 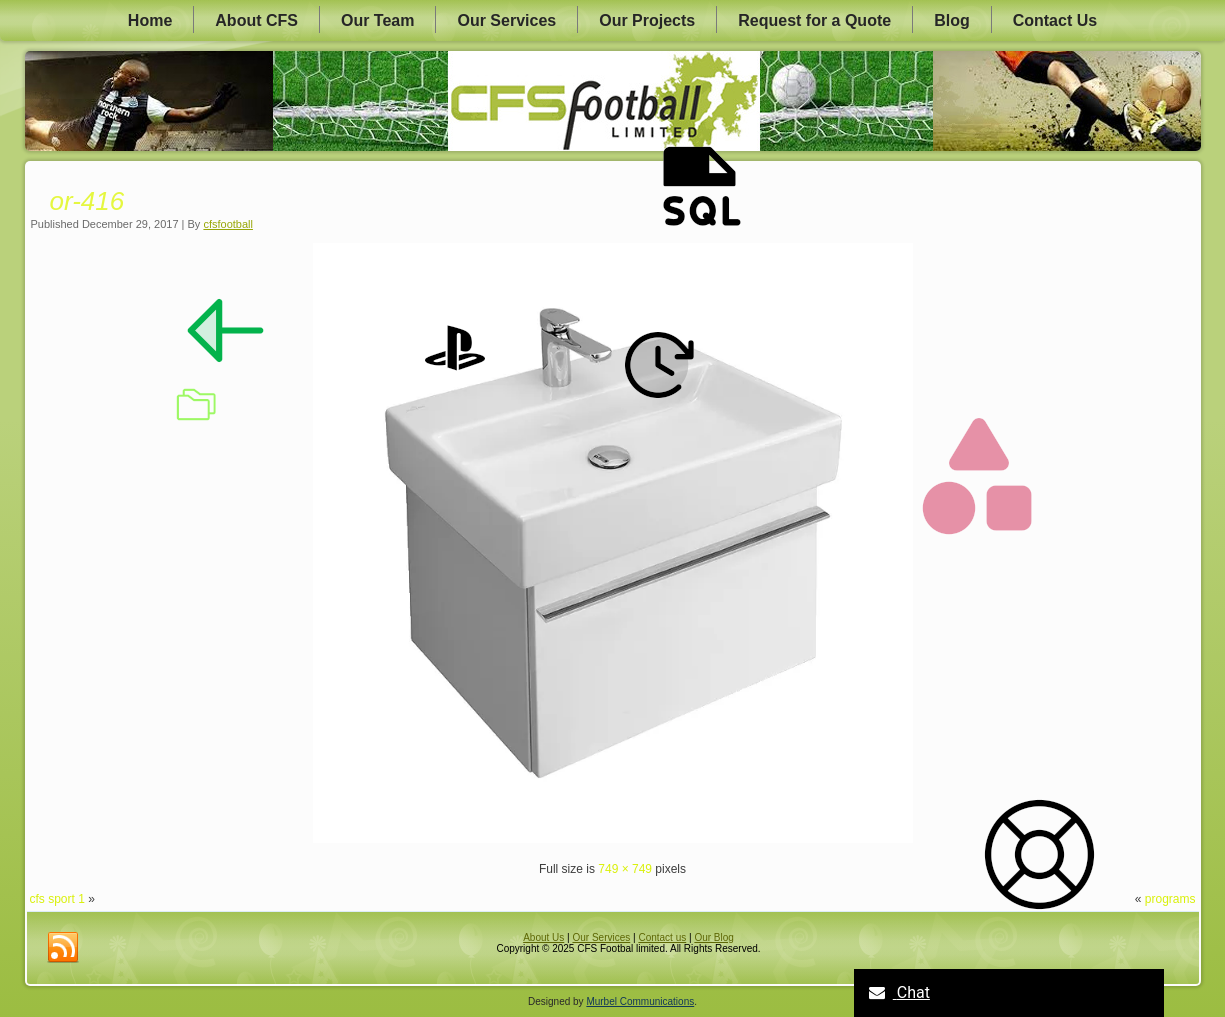 What do you see at coordinates (979, 478) in the screenshot?
I see `access shape tools or drawing options` at bounding box center [979, 478].